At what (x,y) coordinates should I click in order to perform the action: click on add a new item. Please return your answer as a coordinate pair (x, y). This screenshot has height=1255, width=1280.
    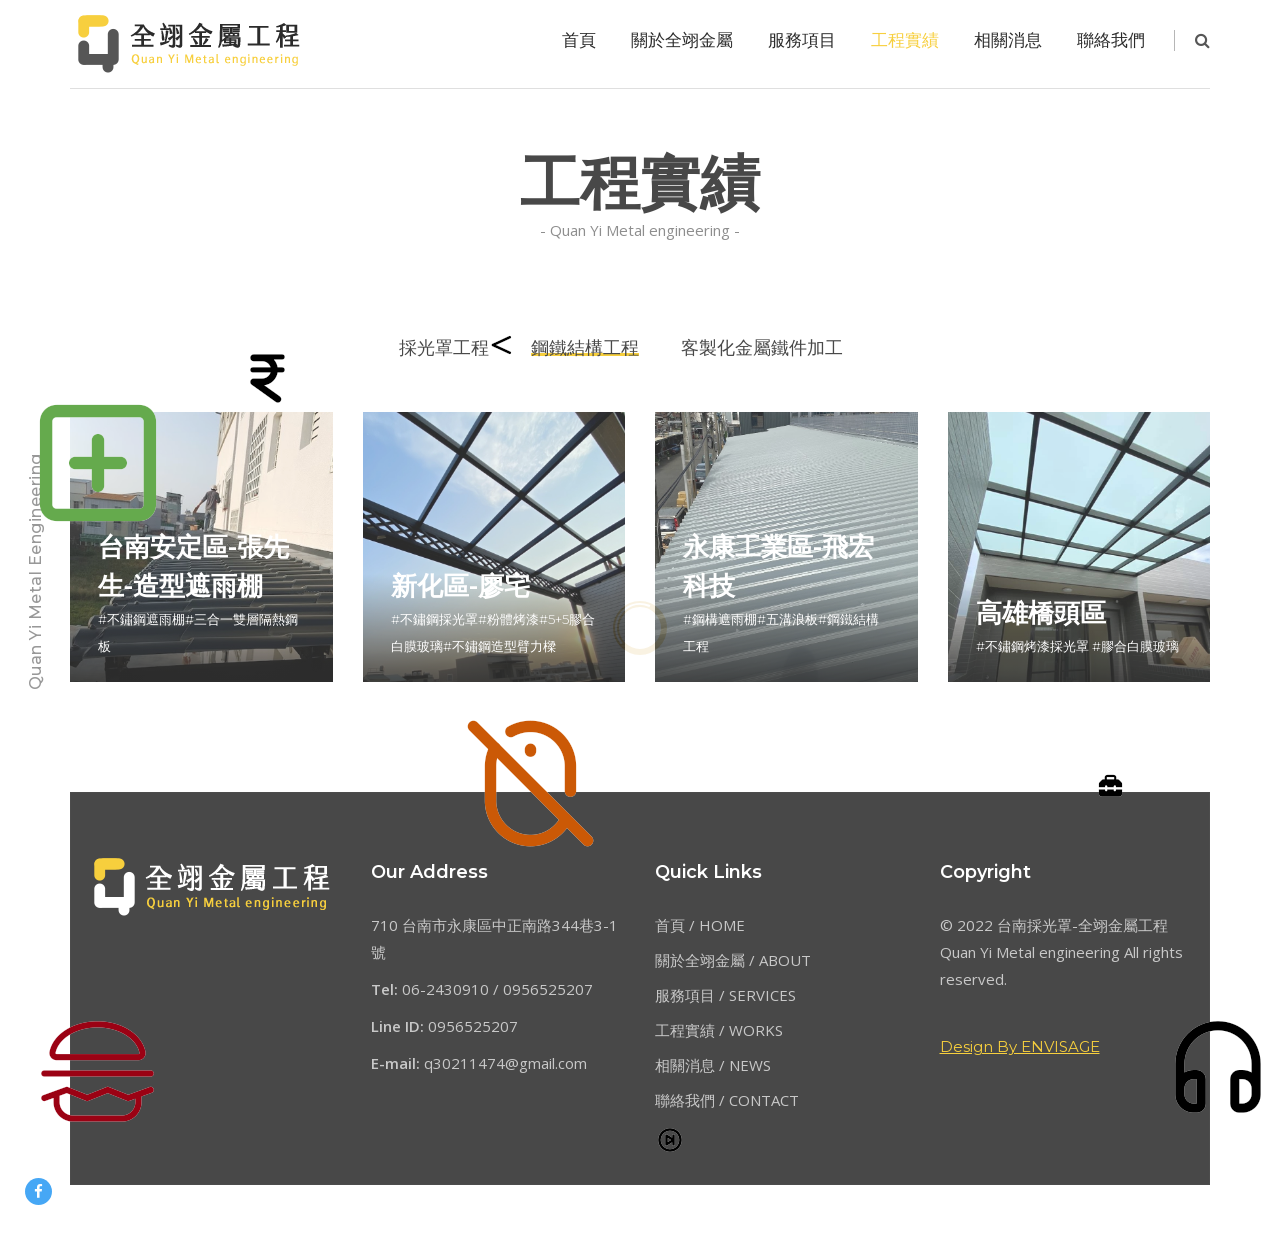
    Looking at the image, I should click on (98, 463).